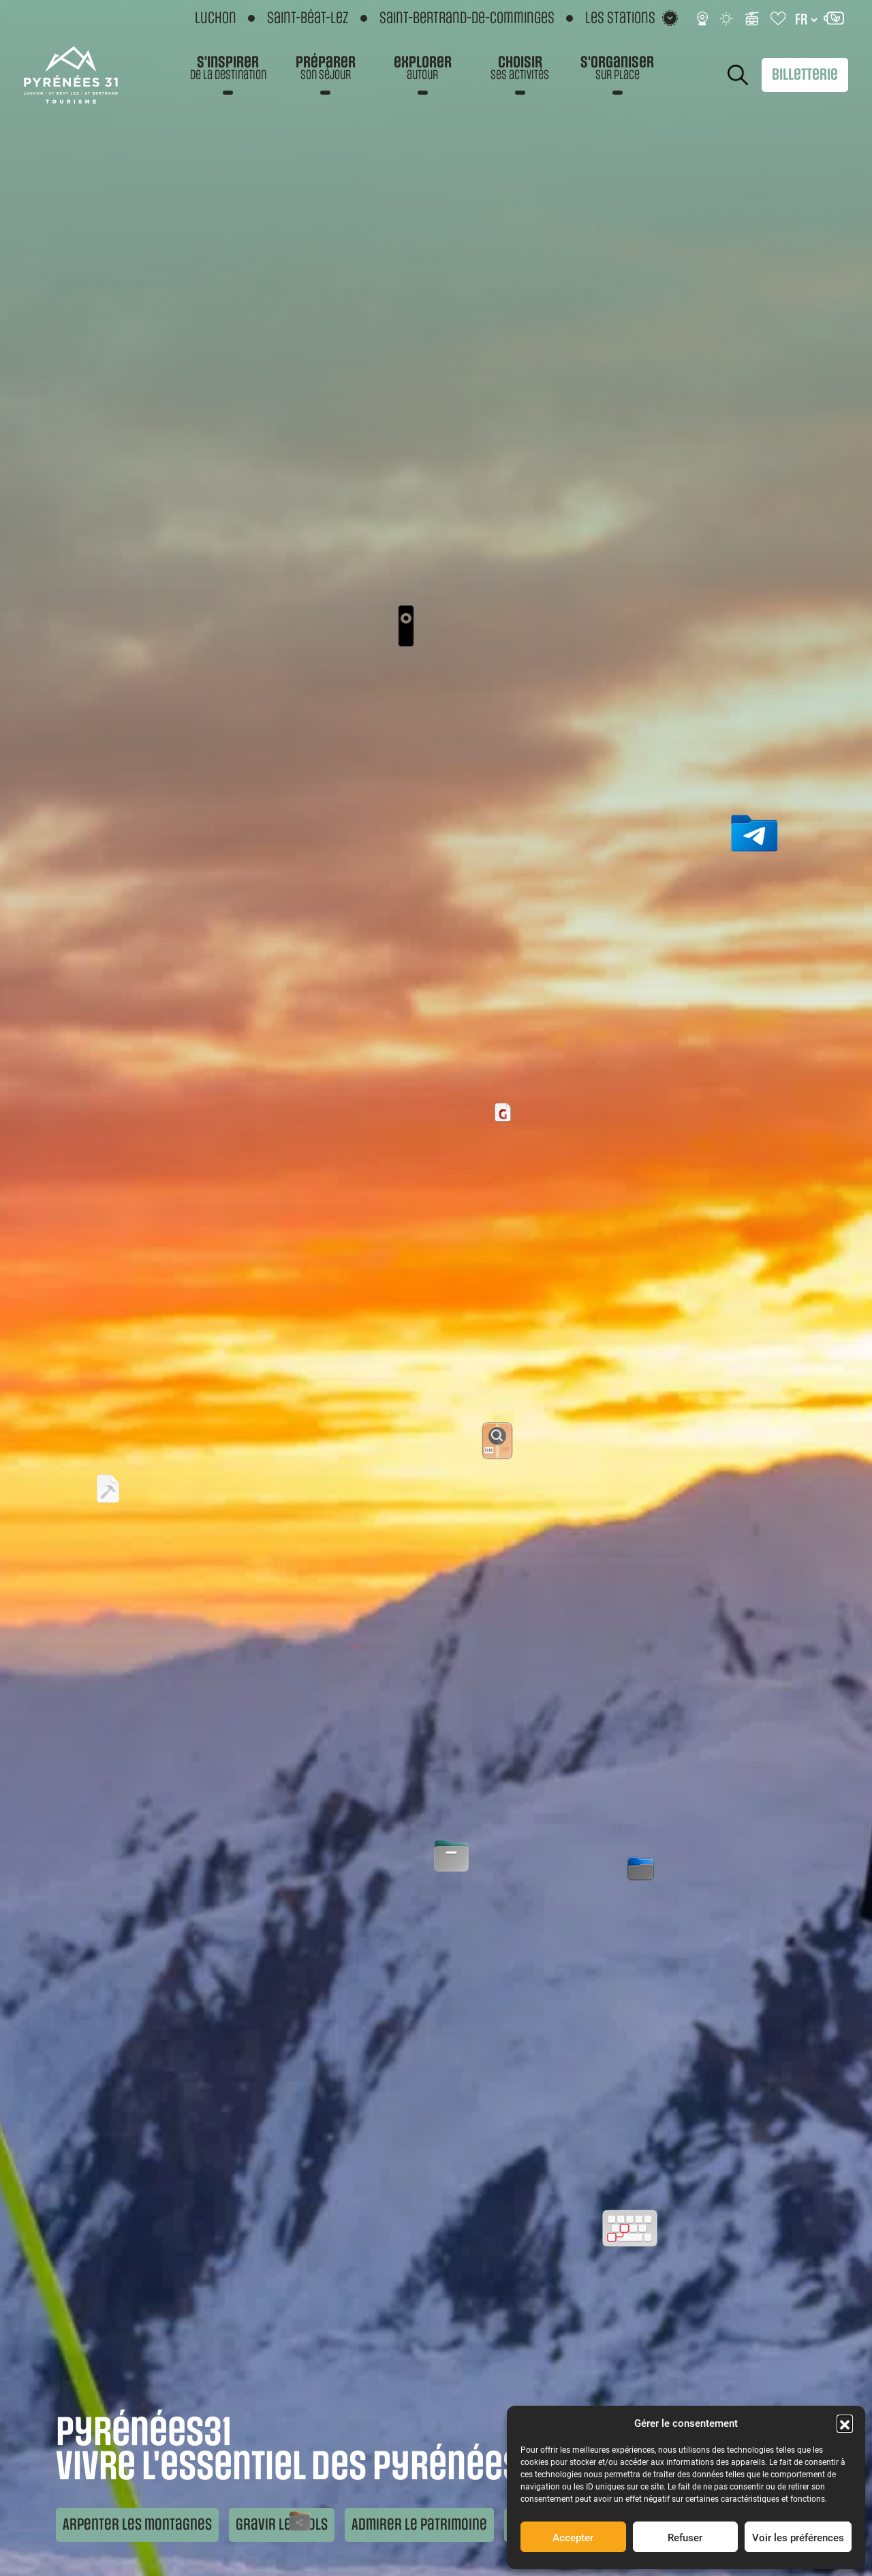 This screenshot has height=2576, width=872. I want to click on access keyboard shortcut settings, so click(629, 2228).